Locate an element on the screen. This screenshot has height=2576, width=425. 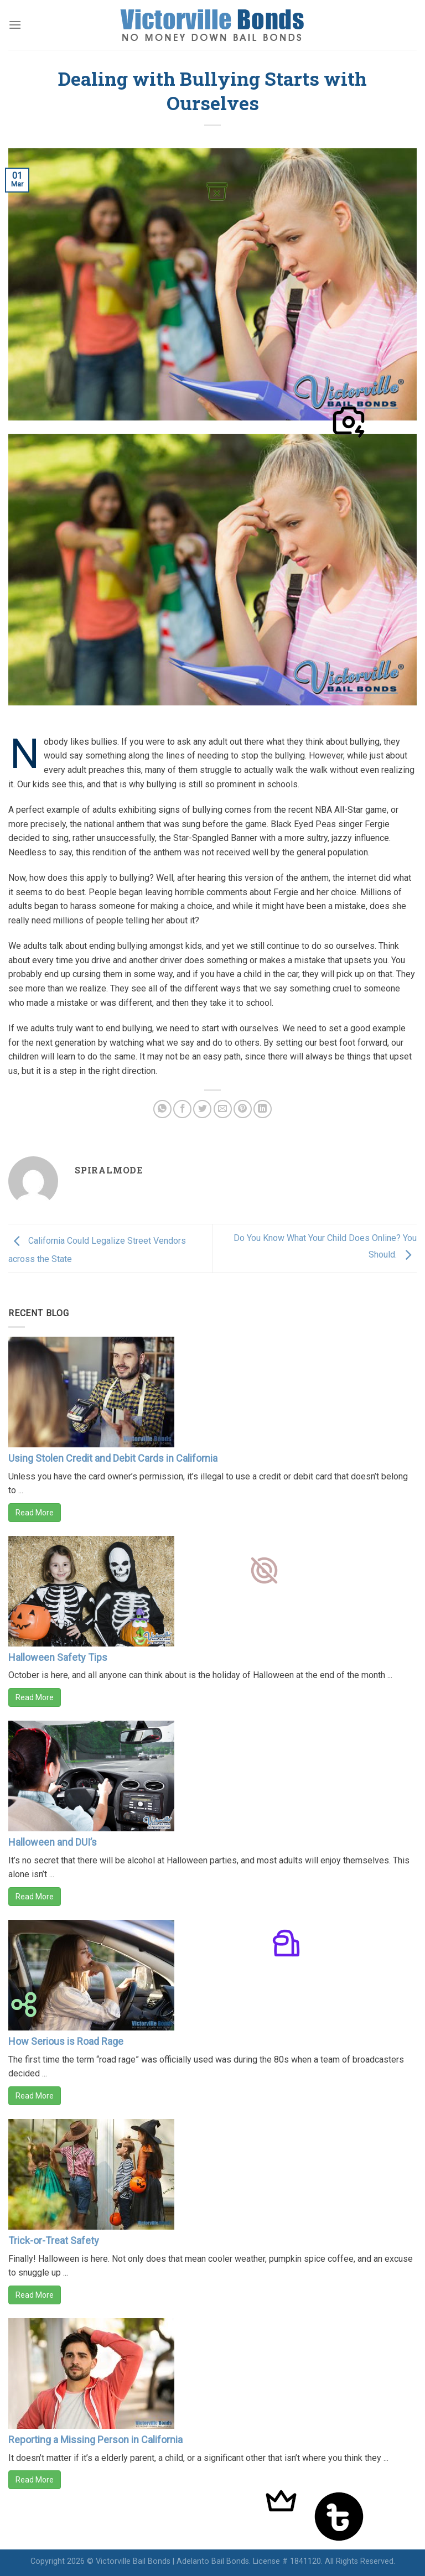
indicates premium or VIP membership status is located at coordinates (281, 2501).